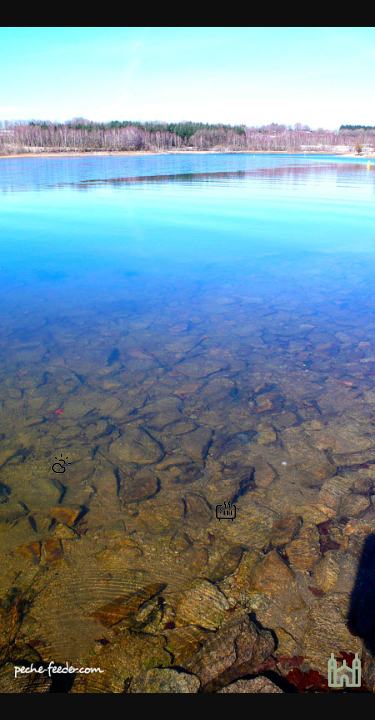  Describe the element at coordinates (344, 670) in the screenshot. I see `locate nearby synagogues on a map` at that location.